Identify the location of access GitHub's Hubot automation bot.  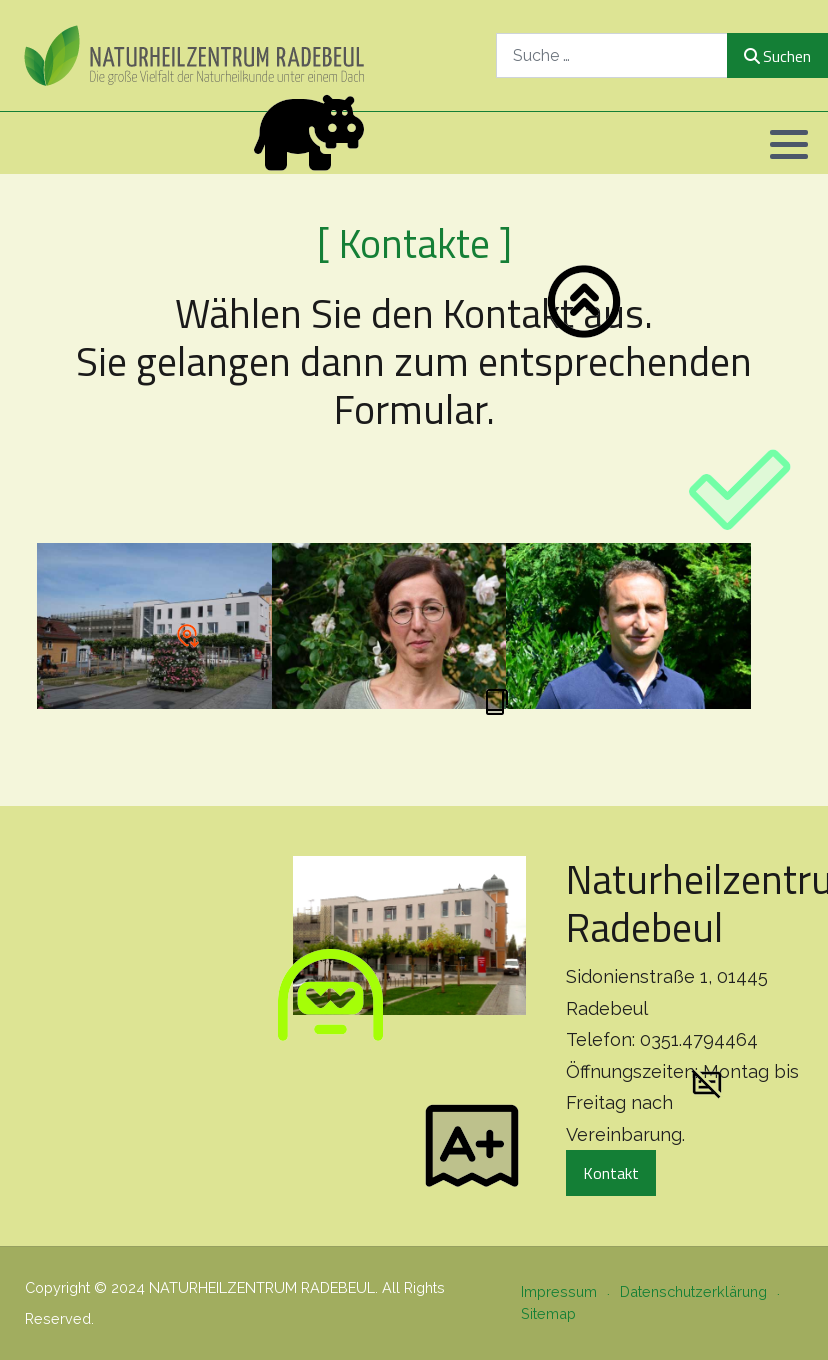
(330, 1001).